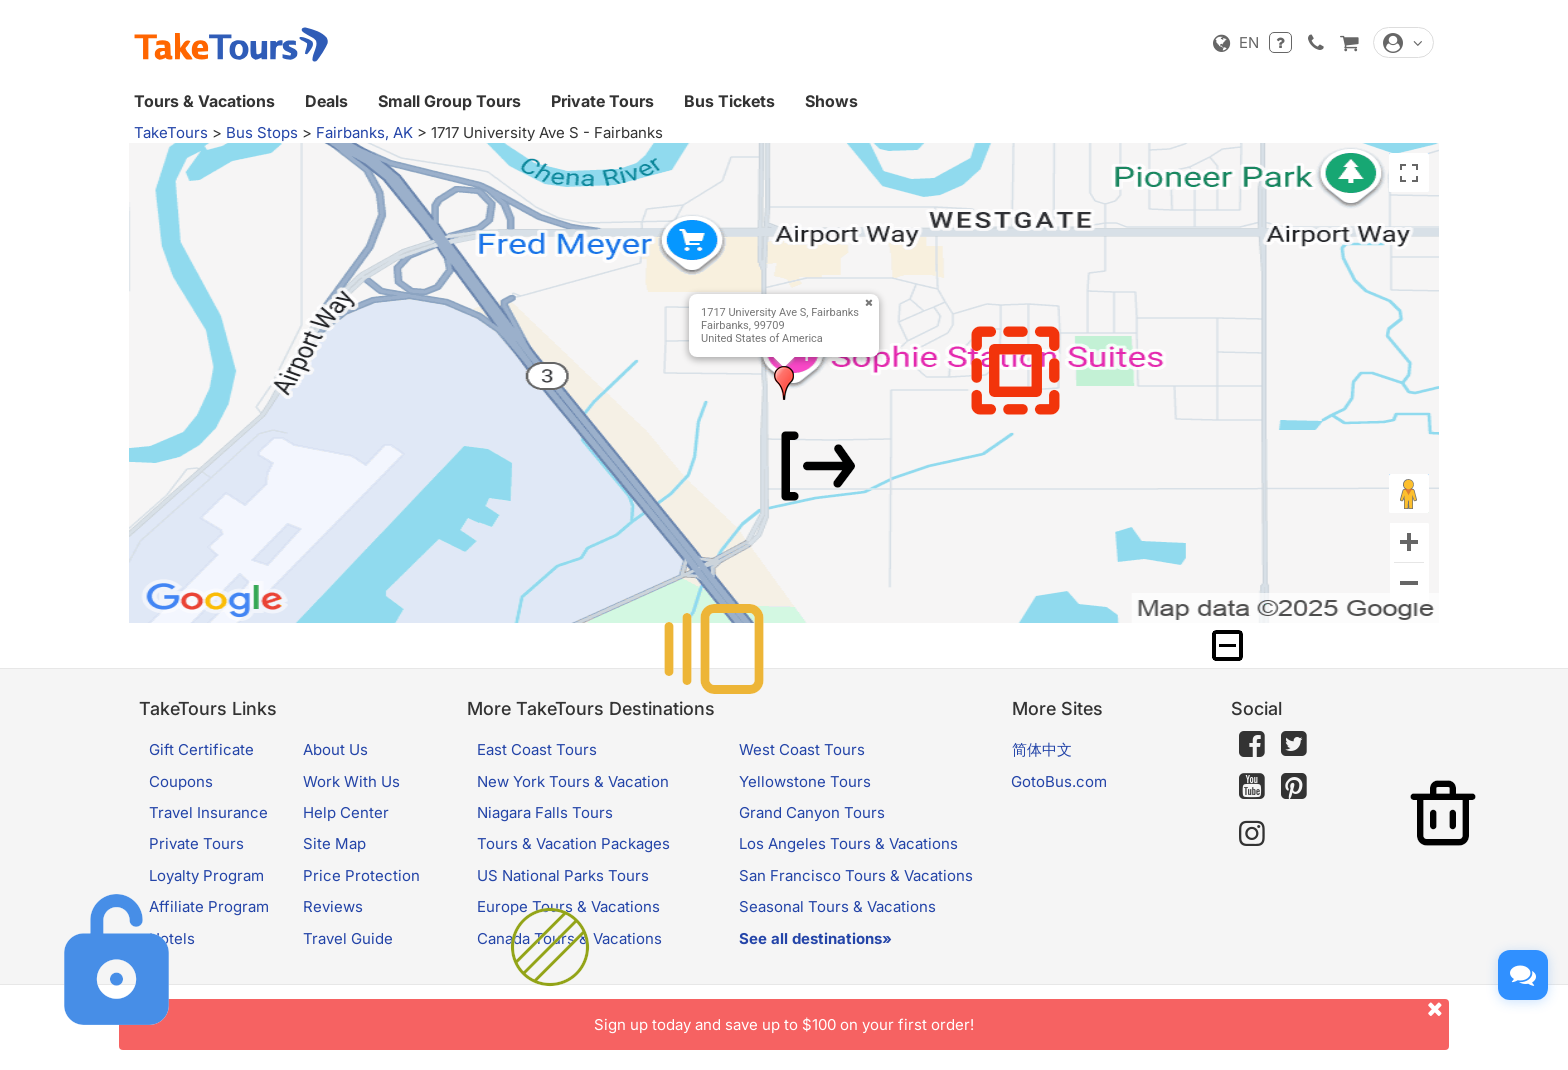  What do you see at coordinates (1443, 813) in the screenshot?
I see `delete selected item` at bounding box center [1443, 813].